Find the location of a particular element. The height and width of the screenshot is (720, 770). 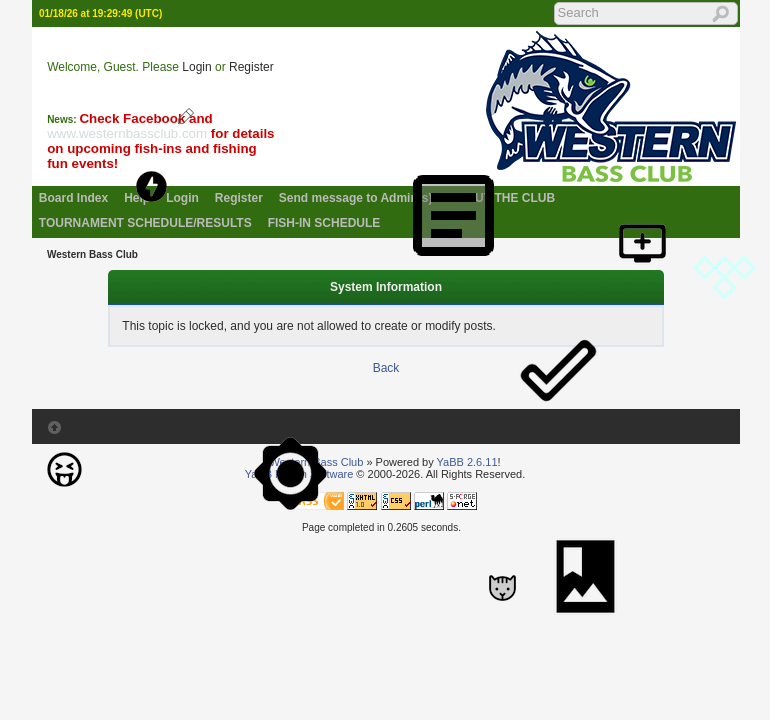

increase screen brightness is located at coordinates (290, 473).